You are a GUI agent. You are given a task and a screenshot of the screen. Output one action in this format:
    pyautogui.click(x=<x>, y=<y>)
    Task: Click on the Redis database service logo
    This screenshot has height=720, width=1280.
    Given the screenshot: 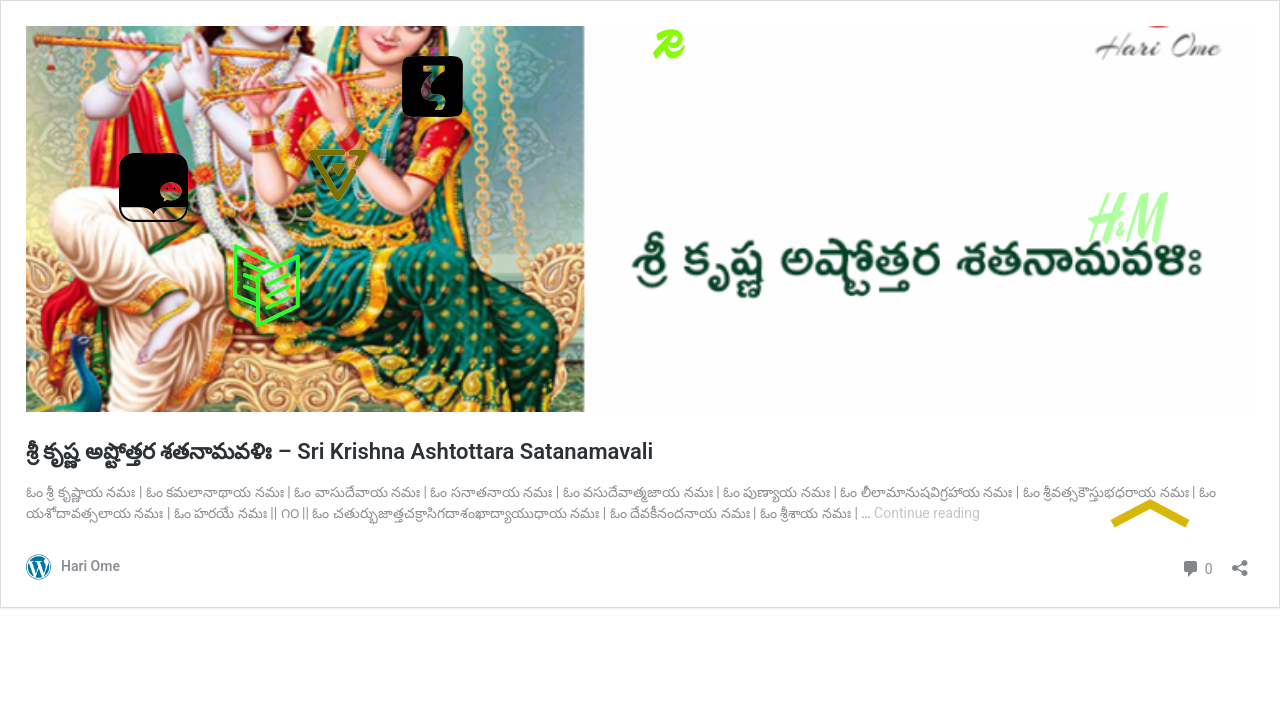 What is the action you would take?
    pyautogui.click(x=669, y=44)
    